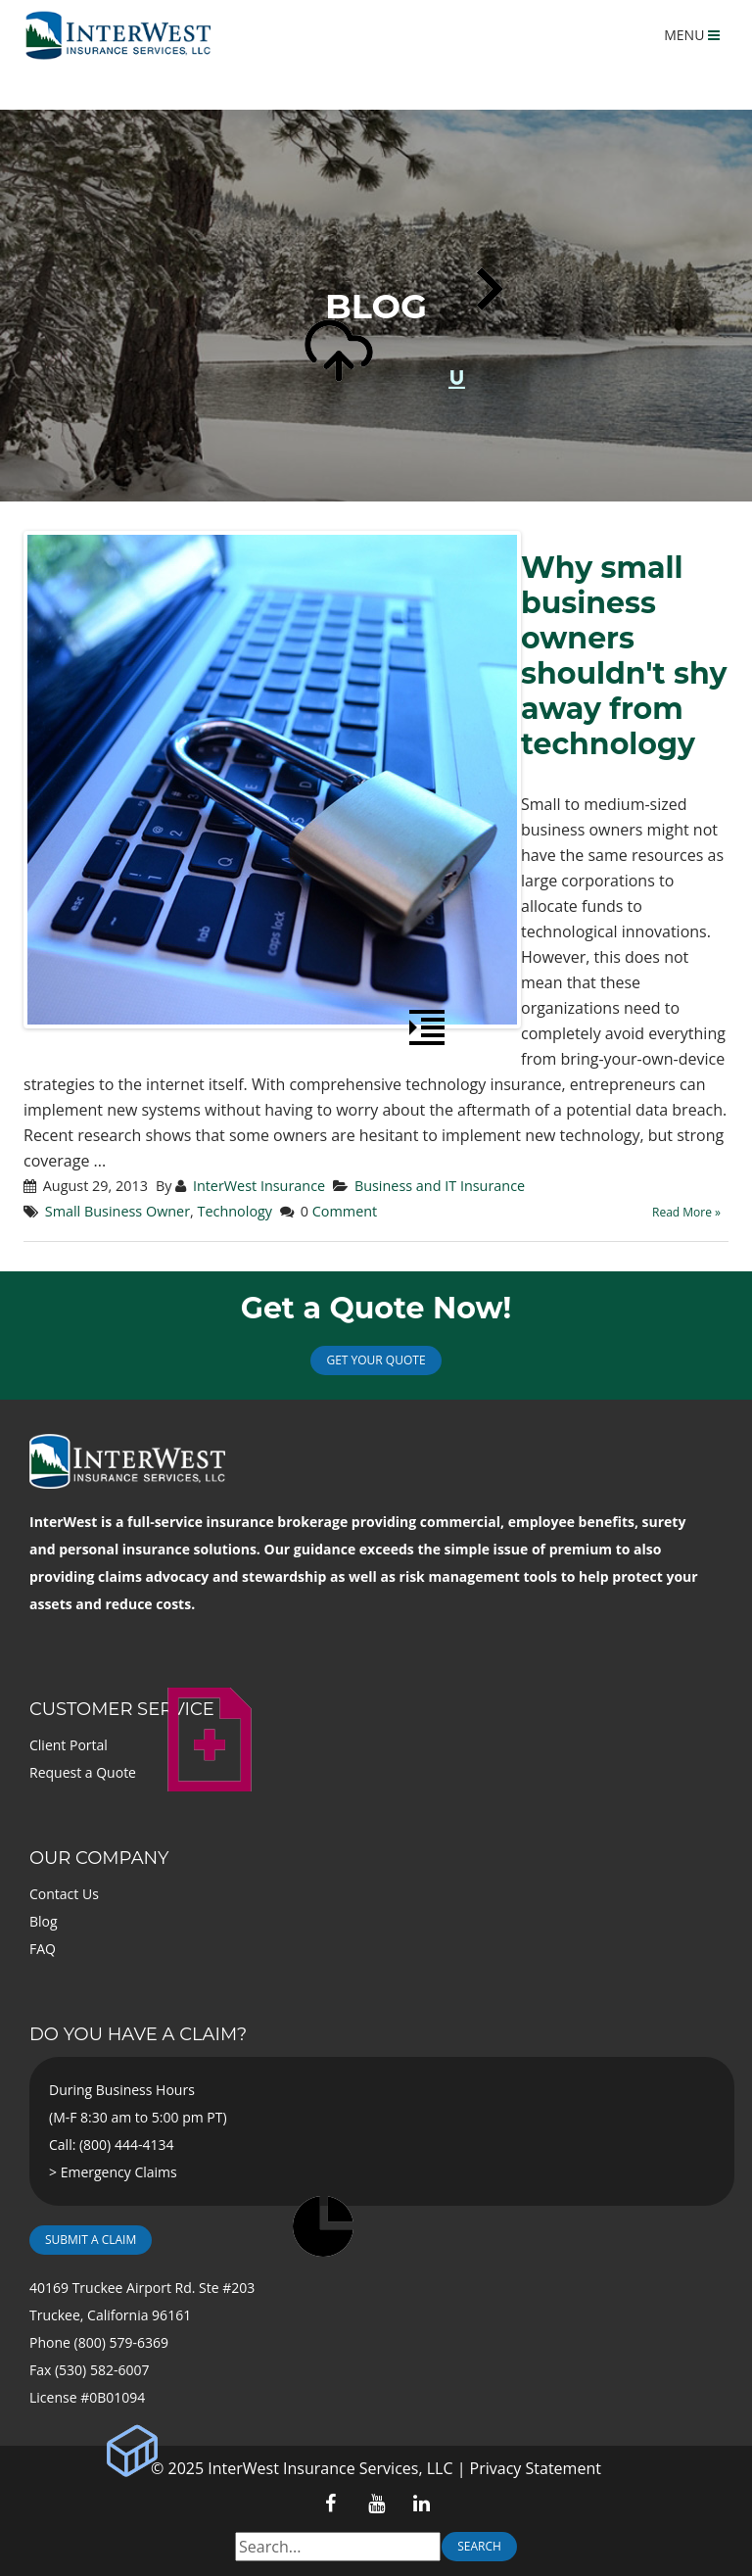  I want to click on apply underline formatting to selected text, so click(456, 379).